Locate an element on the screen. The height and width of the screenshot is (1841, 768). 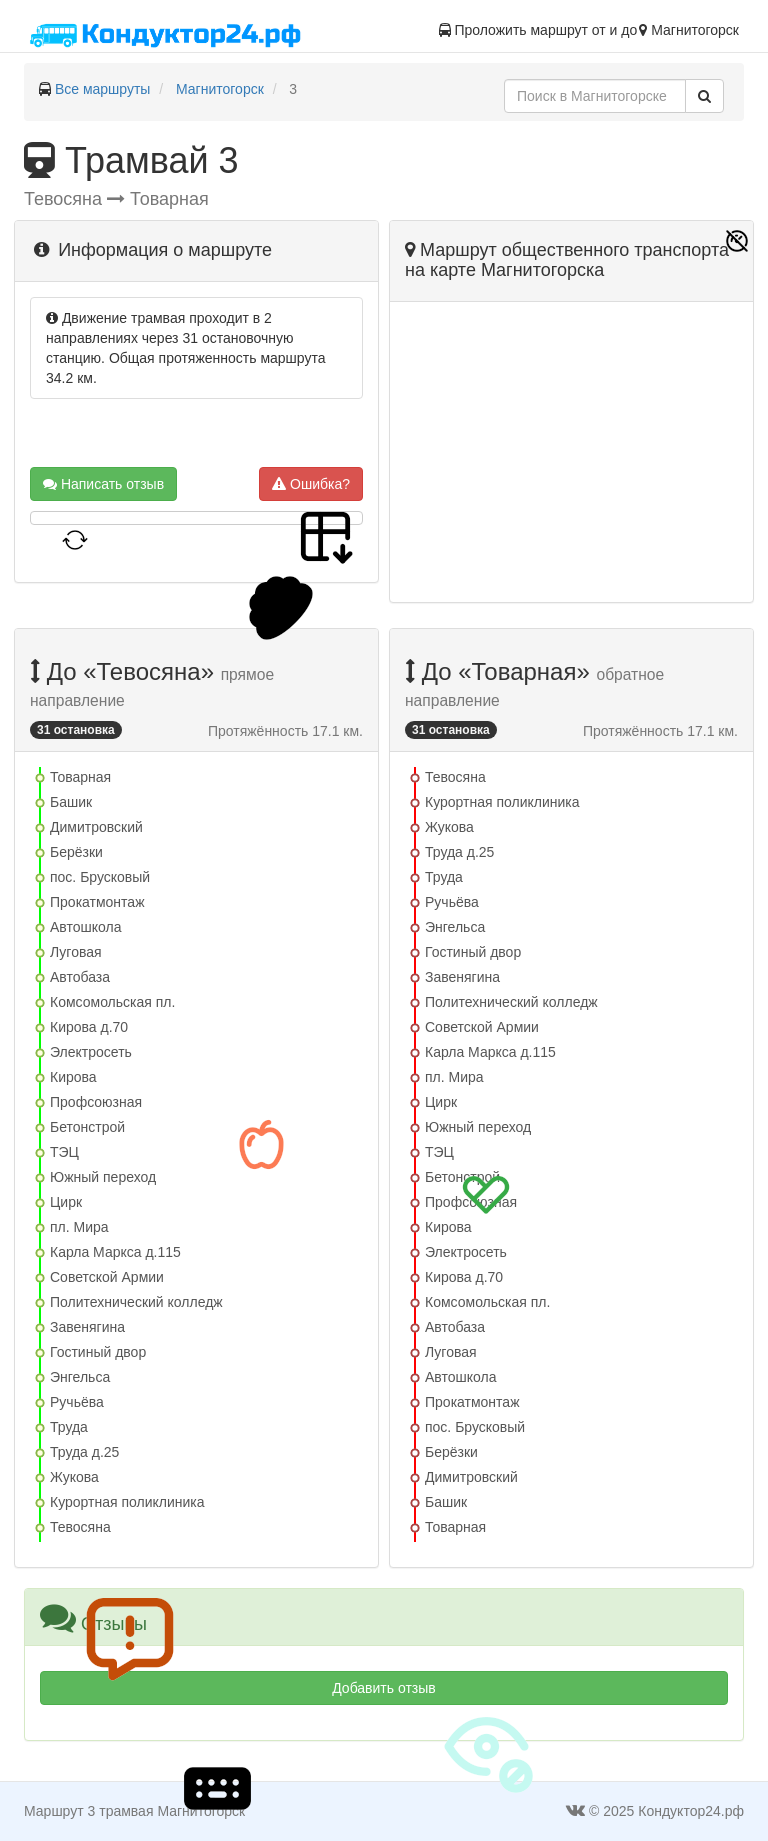
browse asian cuisine or dumpling restaurants is located at coordinates (281, 608).